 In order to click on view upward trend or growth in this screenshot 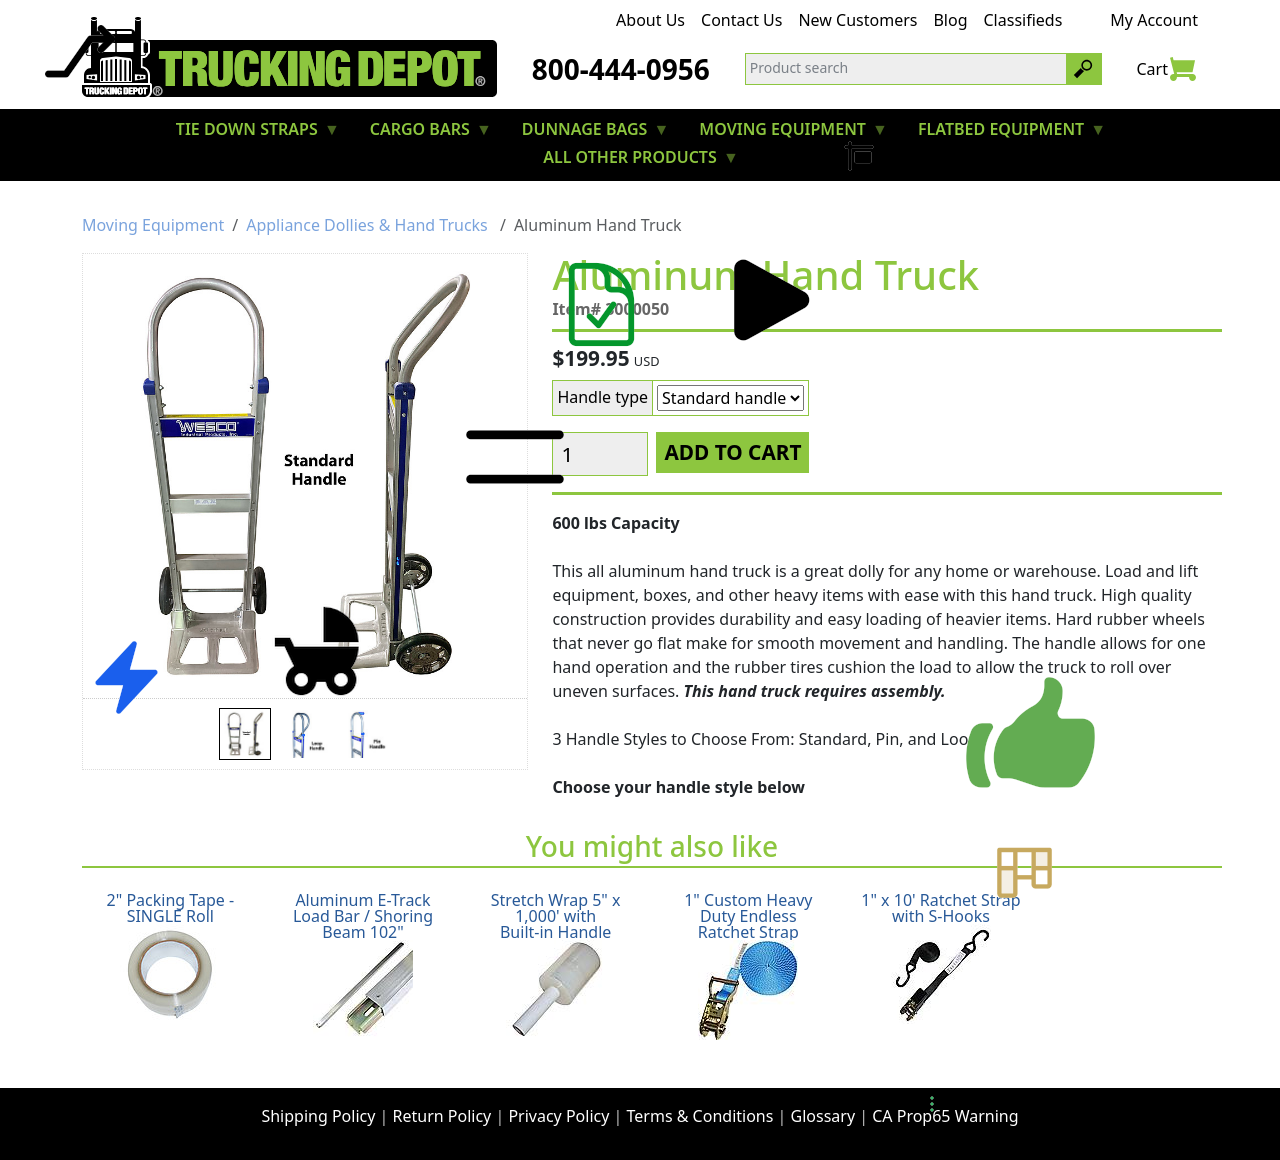, I will do `click(80, 53)`.